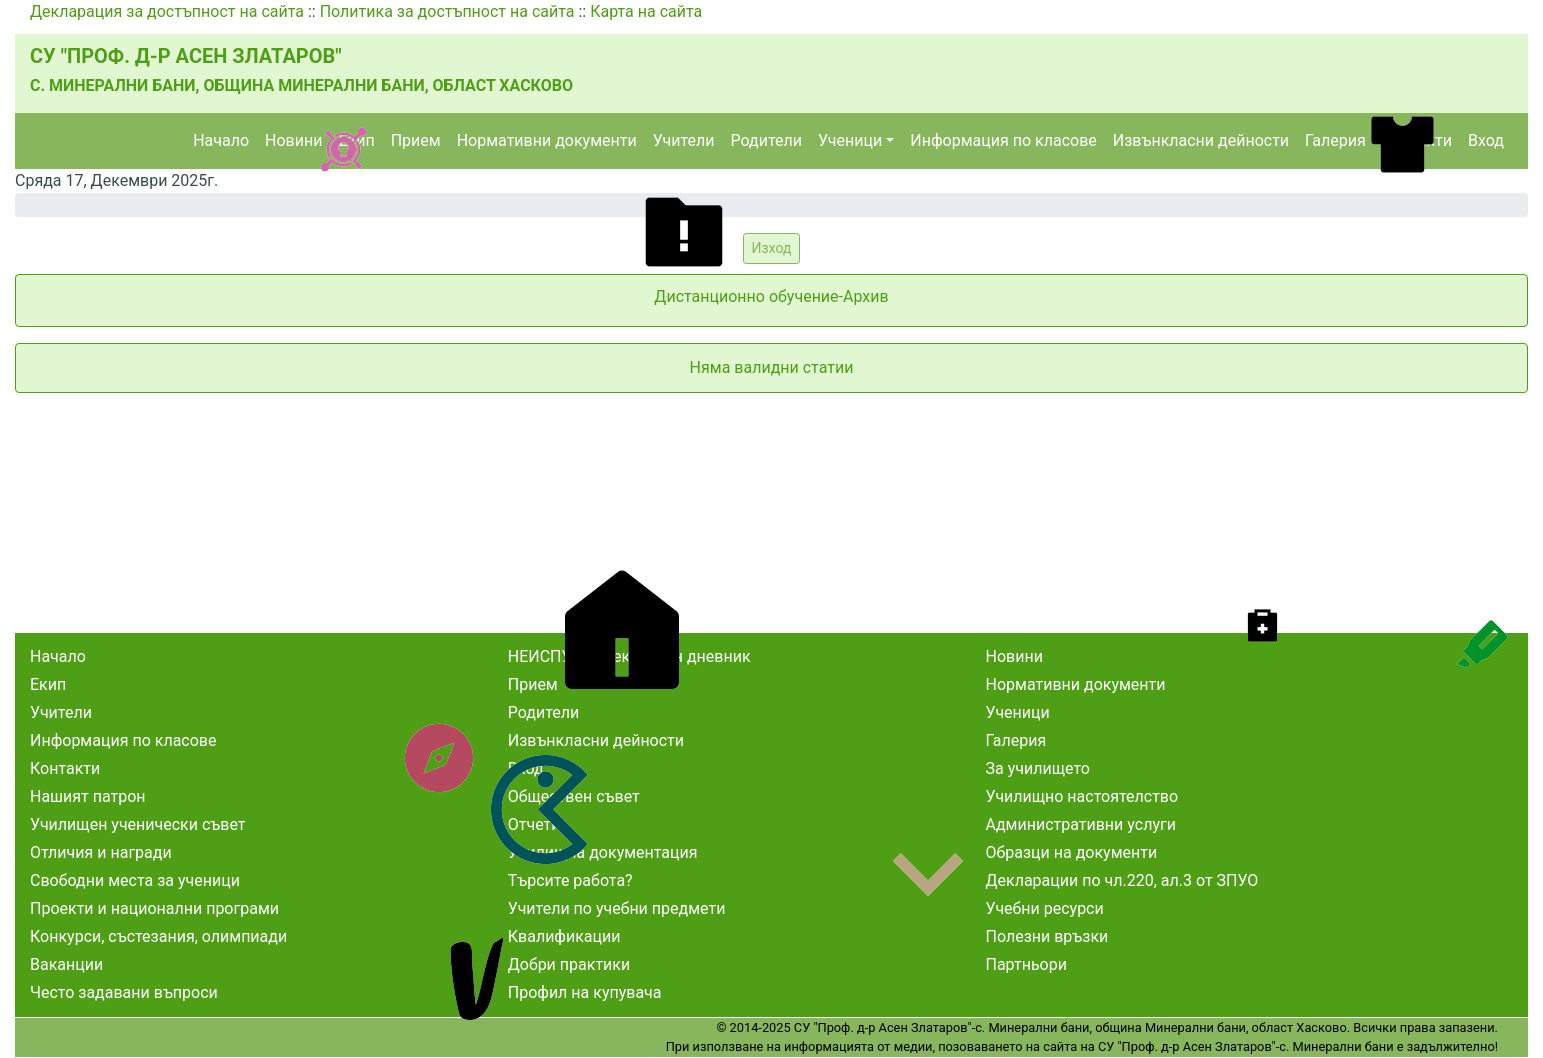  I want to click on keycdn logo - a content delivery network service, so click(343, 149).